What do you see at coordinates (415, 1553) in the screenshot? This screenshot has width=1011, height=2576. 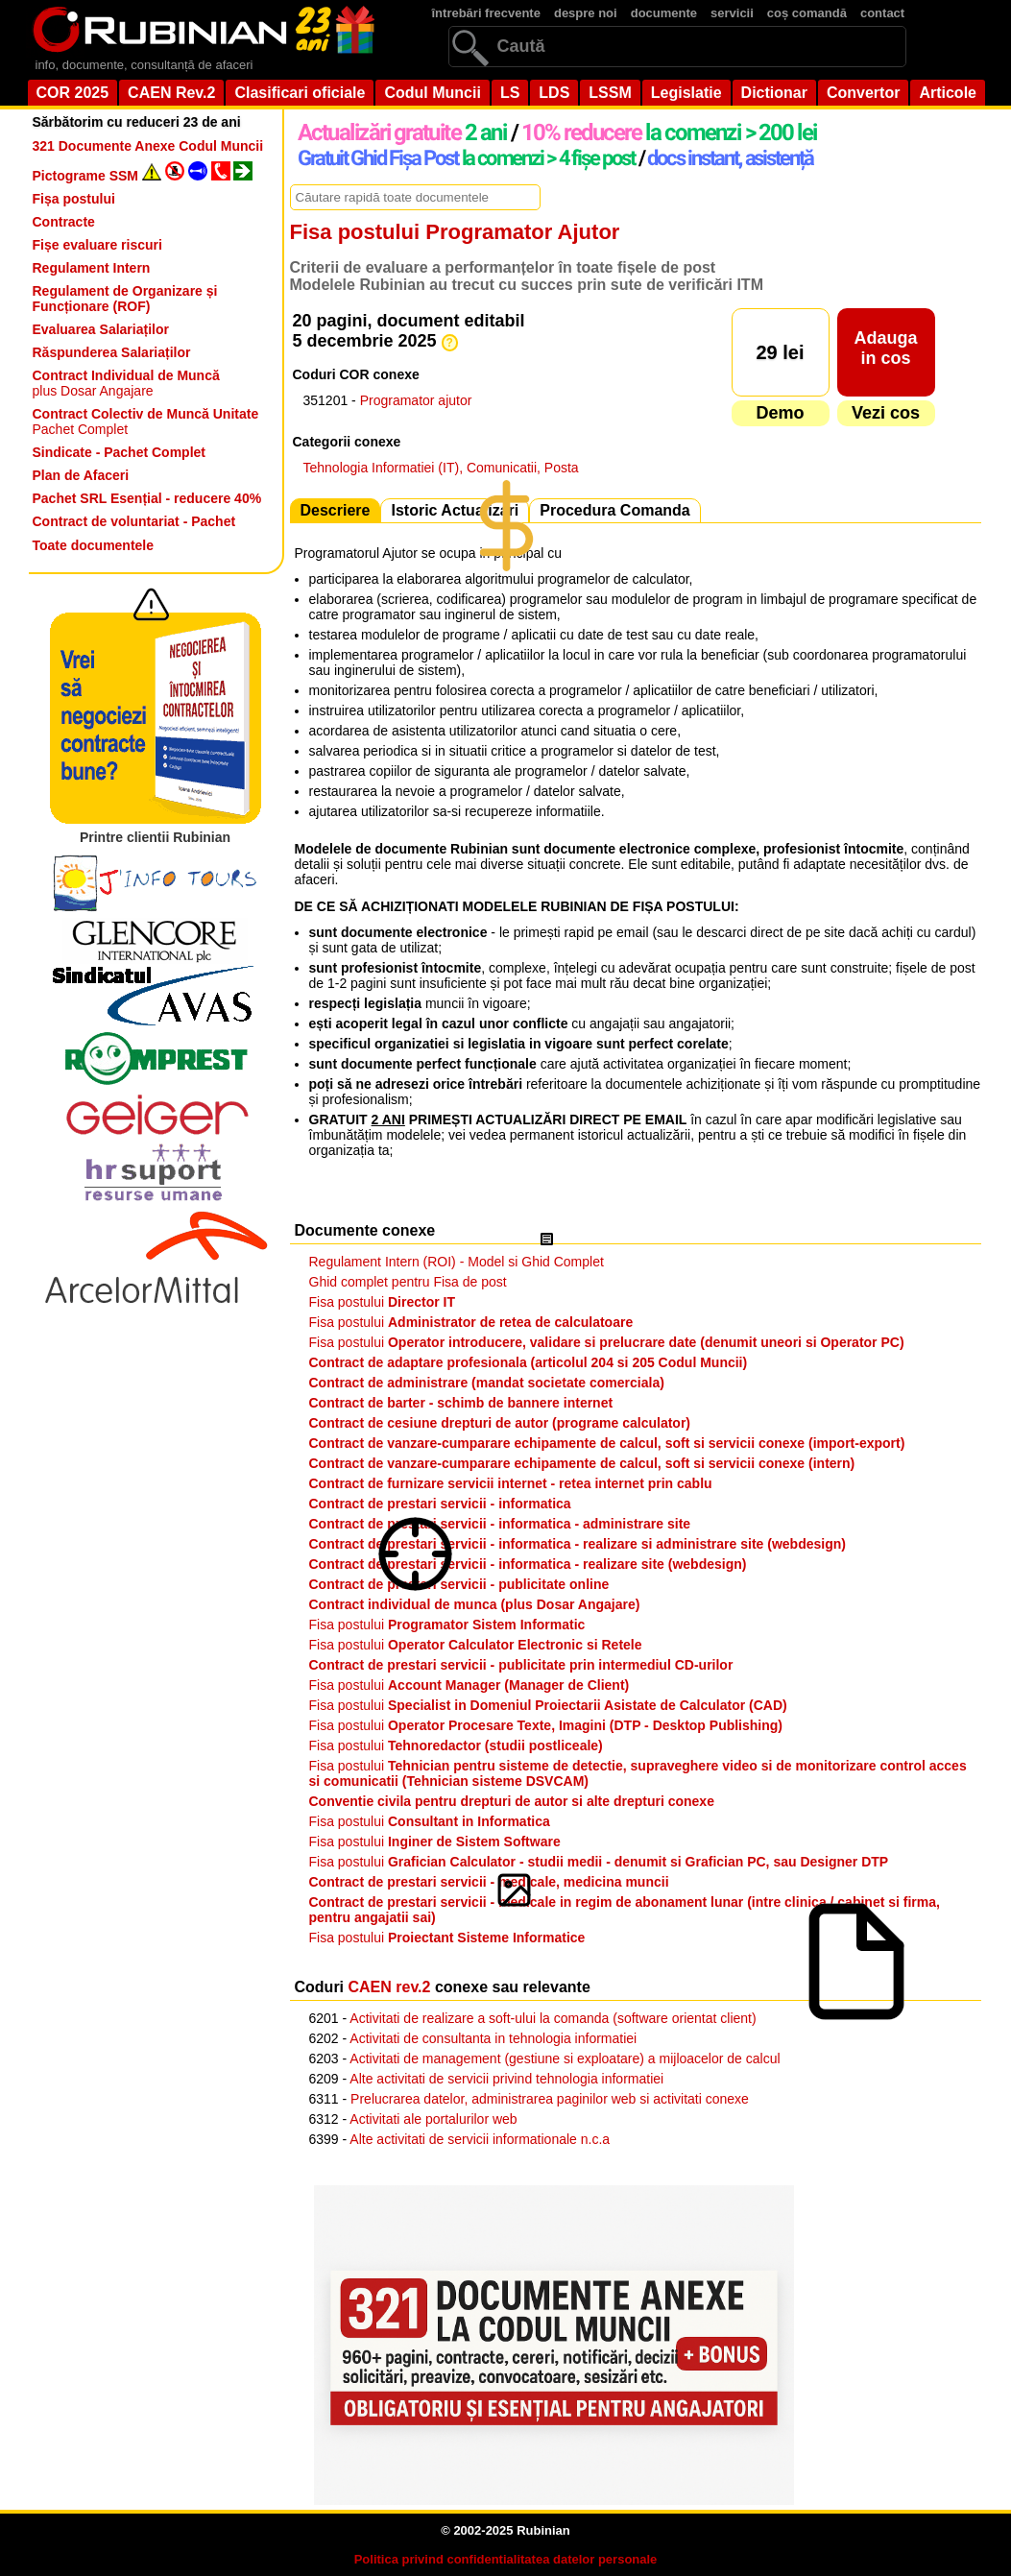 I see `center map on current location` at bounding box center [415, 1553].